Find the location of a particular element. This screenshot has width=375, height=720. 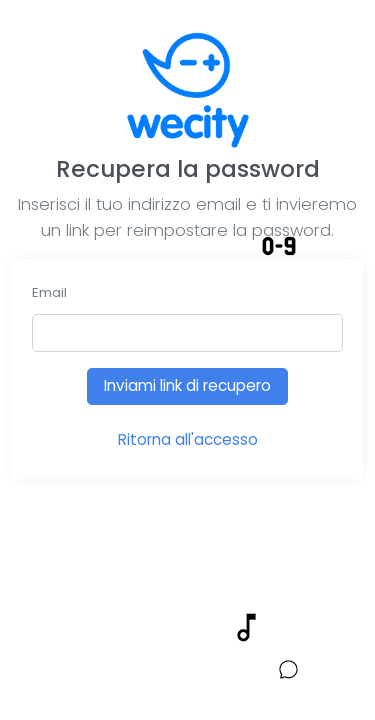

open a chat or messaging feature is located at coordinates (288, 669).